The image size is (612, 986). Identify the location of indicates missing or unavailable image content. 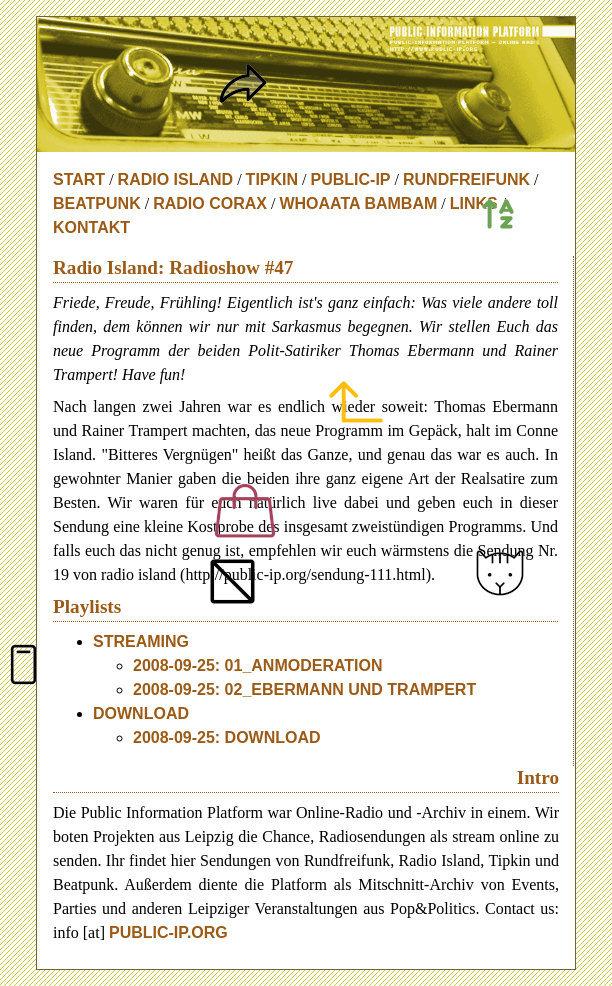
(232, 581).